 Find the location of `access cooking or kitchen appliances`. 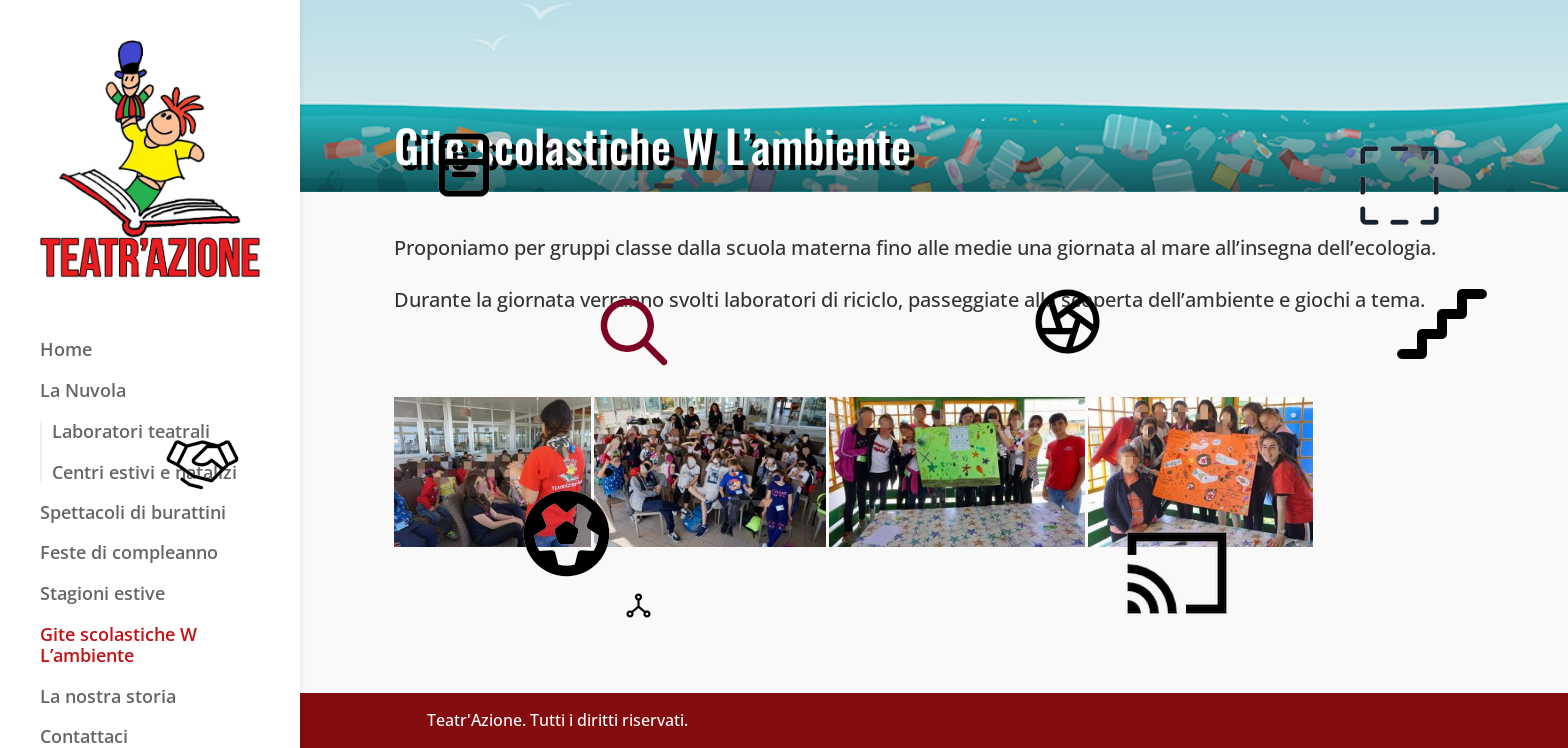

access cooking or kitchen appliances is located at coordinates (464, 165).